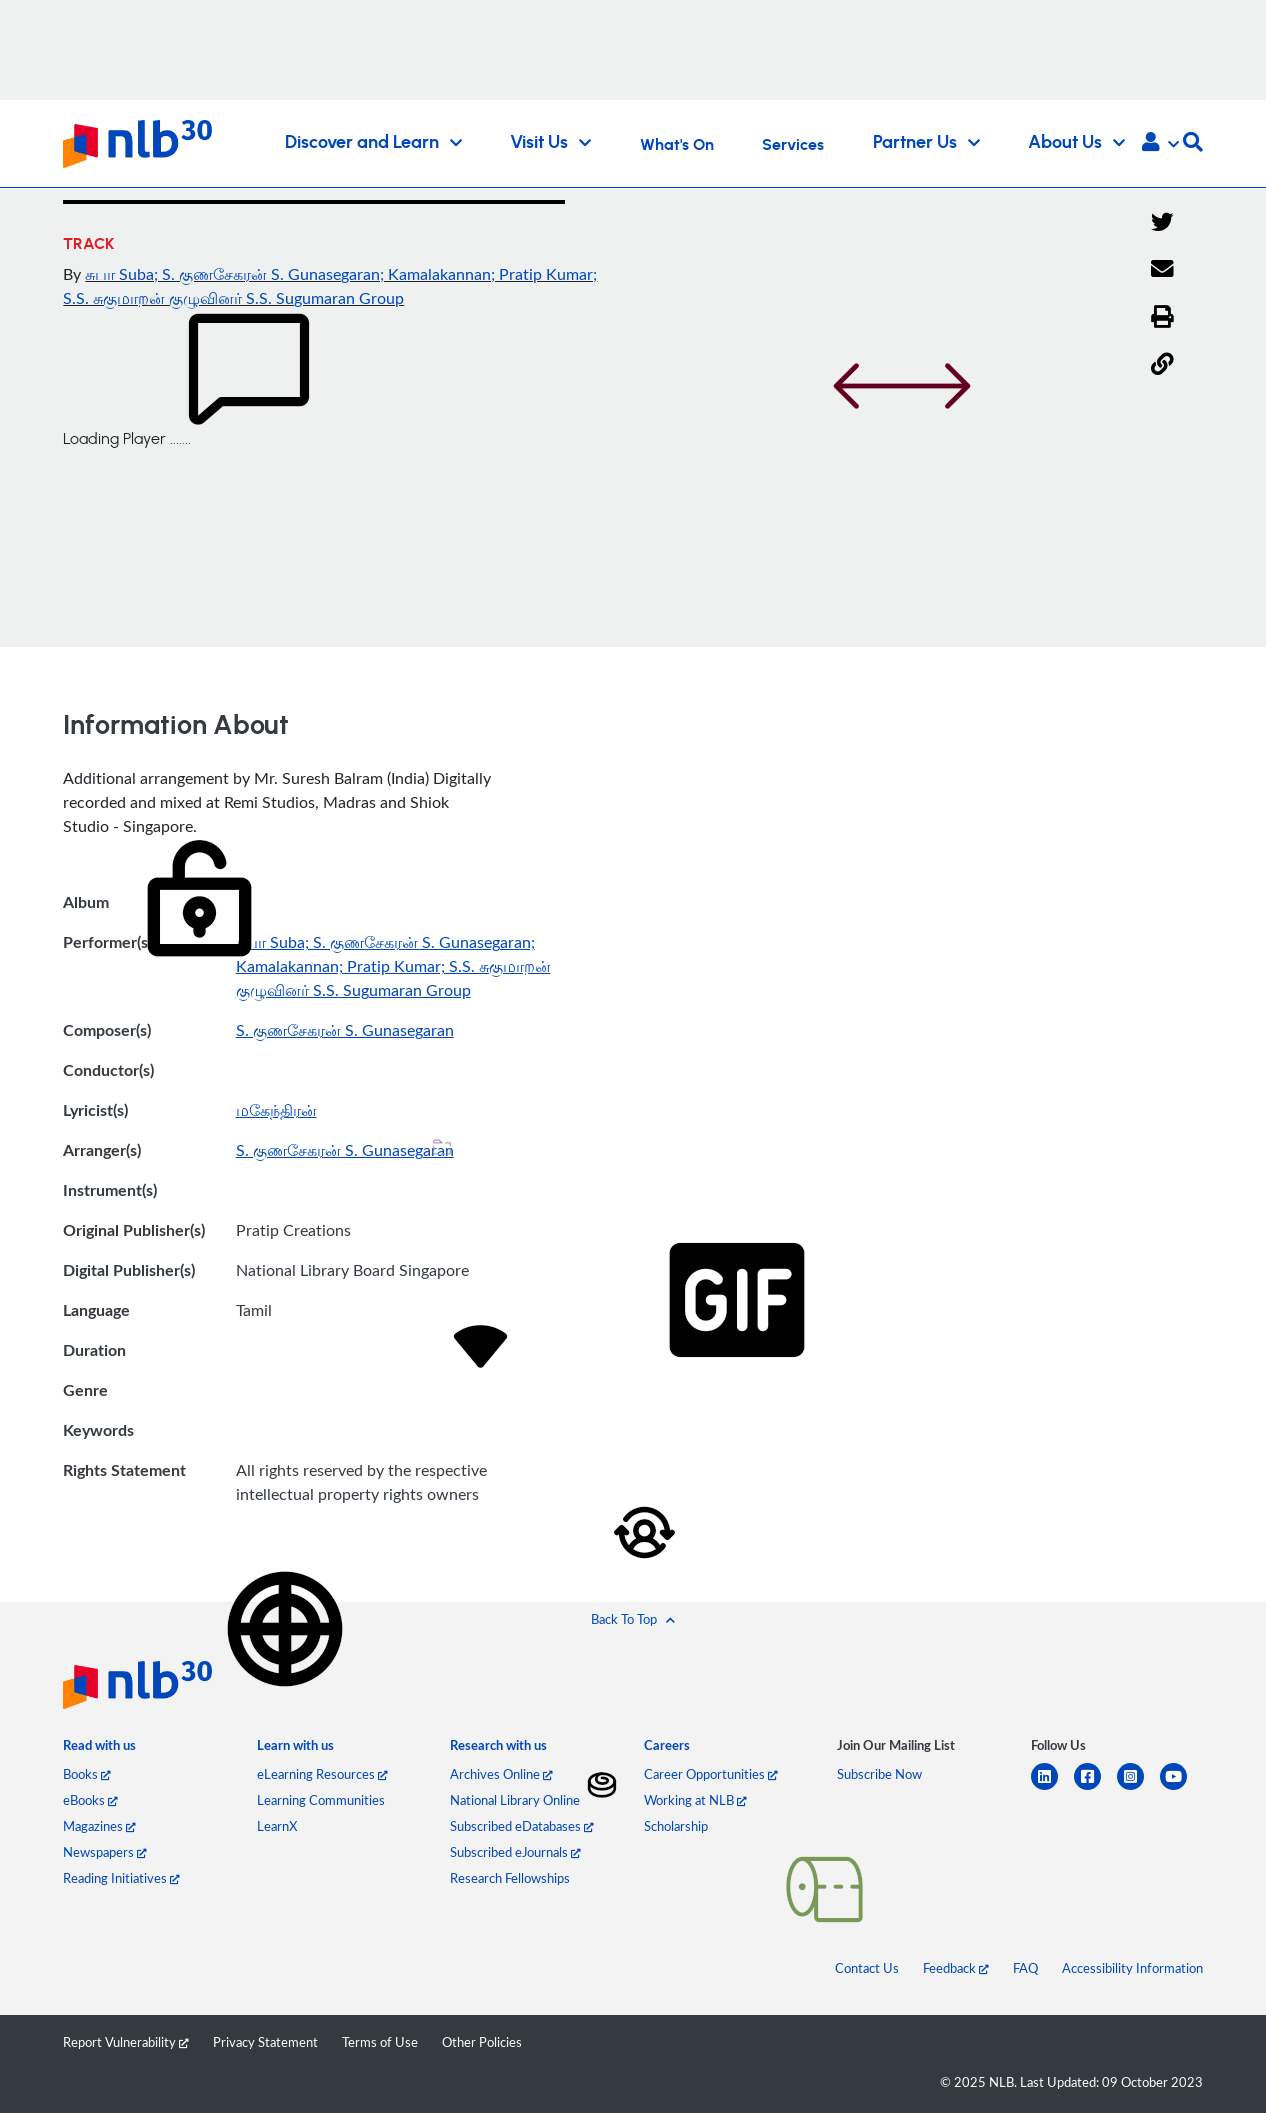 This screenshot has width=1266, height=2113. Describe the element at coordinates (737, 1300) in the screenshot. I see `insert a GIF into your message` at that location.